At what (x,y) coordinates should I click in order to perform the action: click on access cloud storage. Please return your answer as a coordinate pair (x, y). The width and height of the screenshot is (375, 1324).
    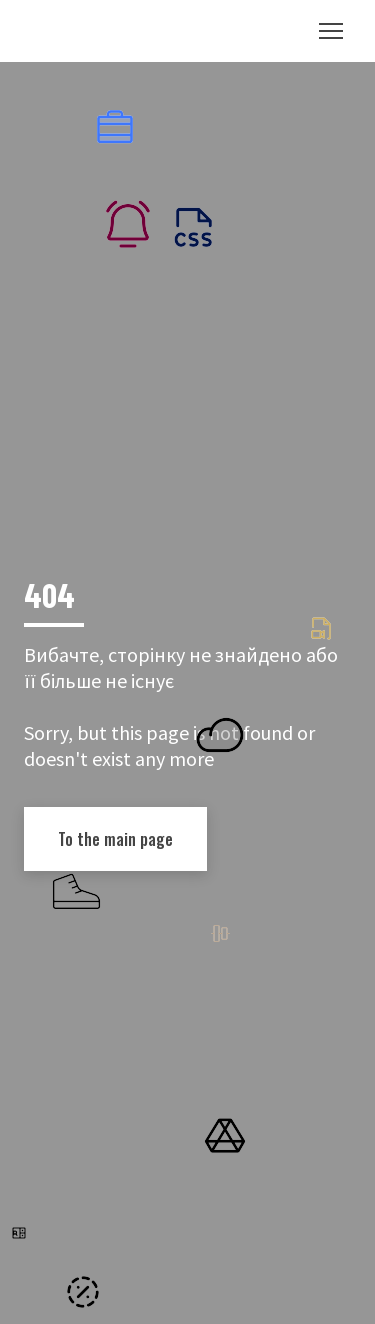
    Looking at the image, I should click on (220, 735).